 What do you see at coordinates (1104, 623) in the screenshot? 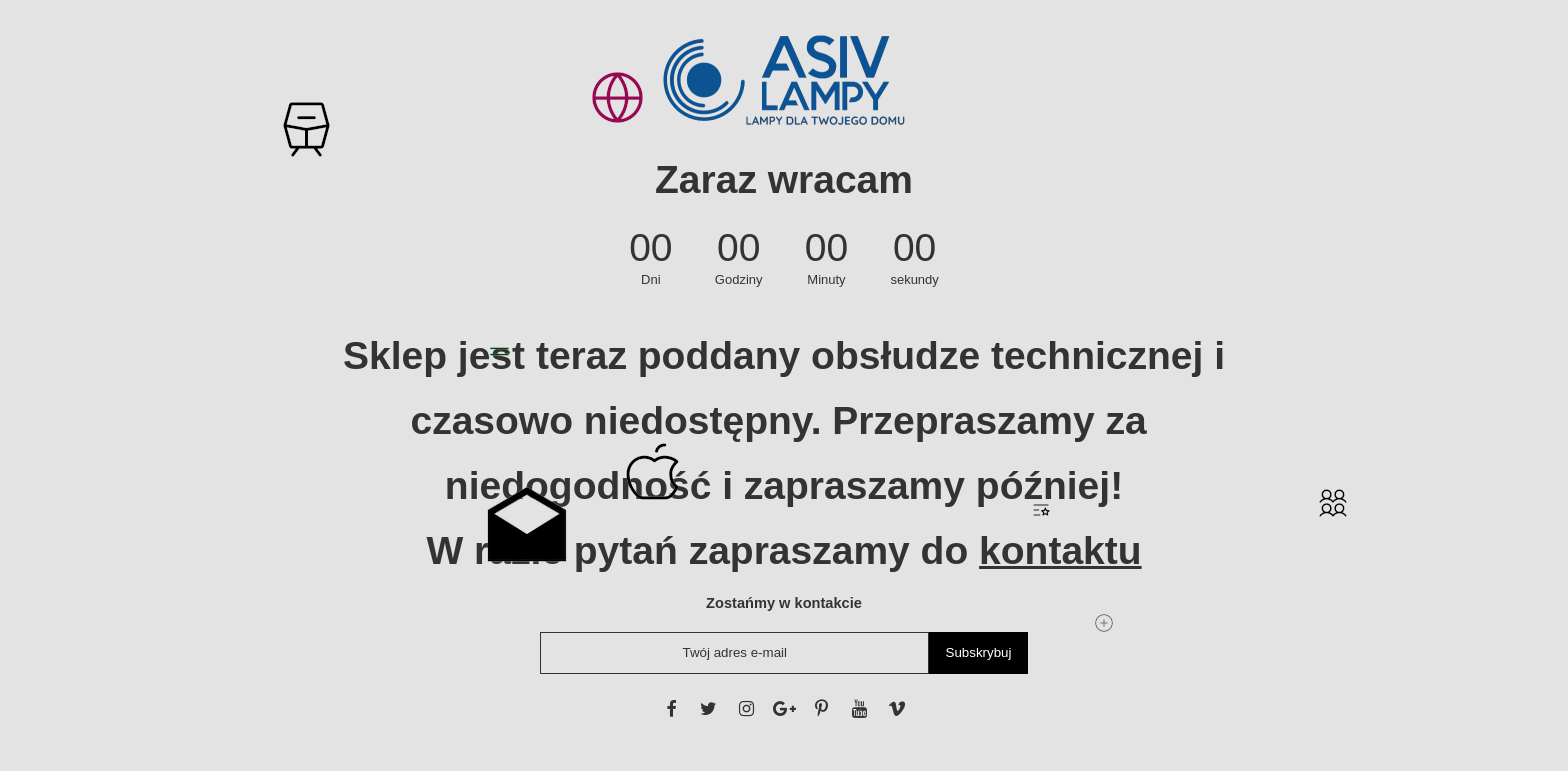
I see `add a new item` at bounding box center [1104, 623].